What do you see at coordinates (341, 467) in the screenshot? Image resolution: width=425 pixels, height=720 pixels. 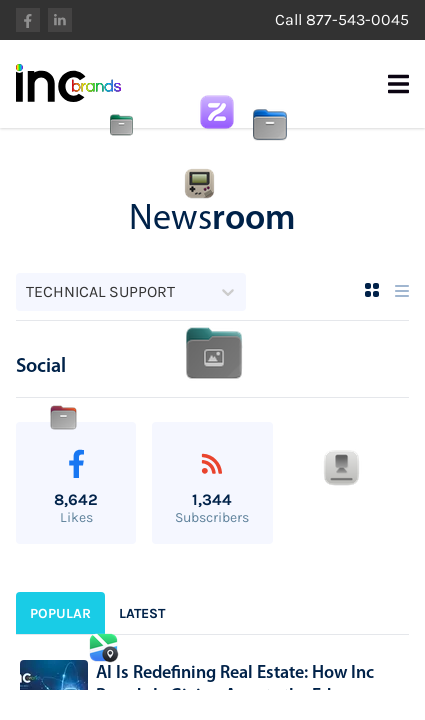 I see `open desk view app to show your desk surface via overhead camera` at bounding box center [341, 467].